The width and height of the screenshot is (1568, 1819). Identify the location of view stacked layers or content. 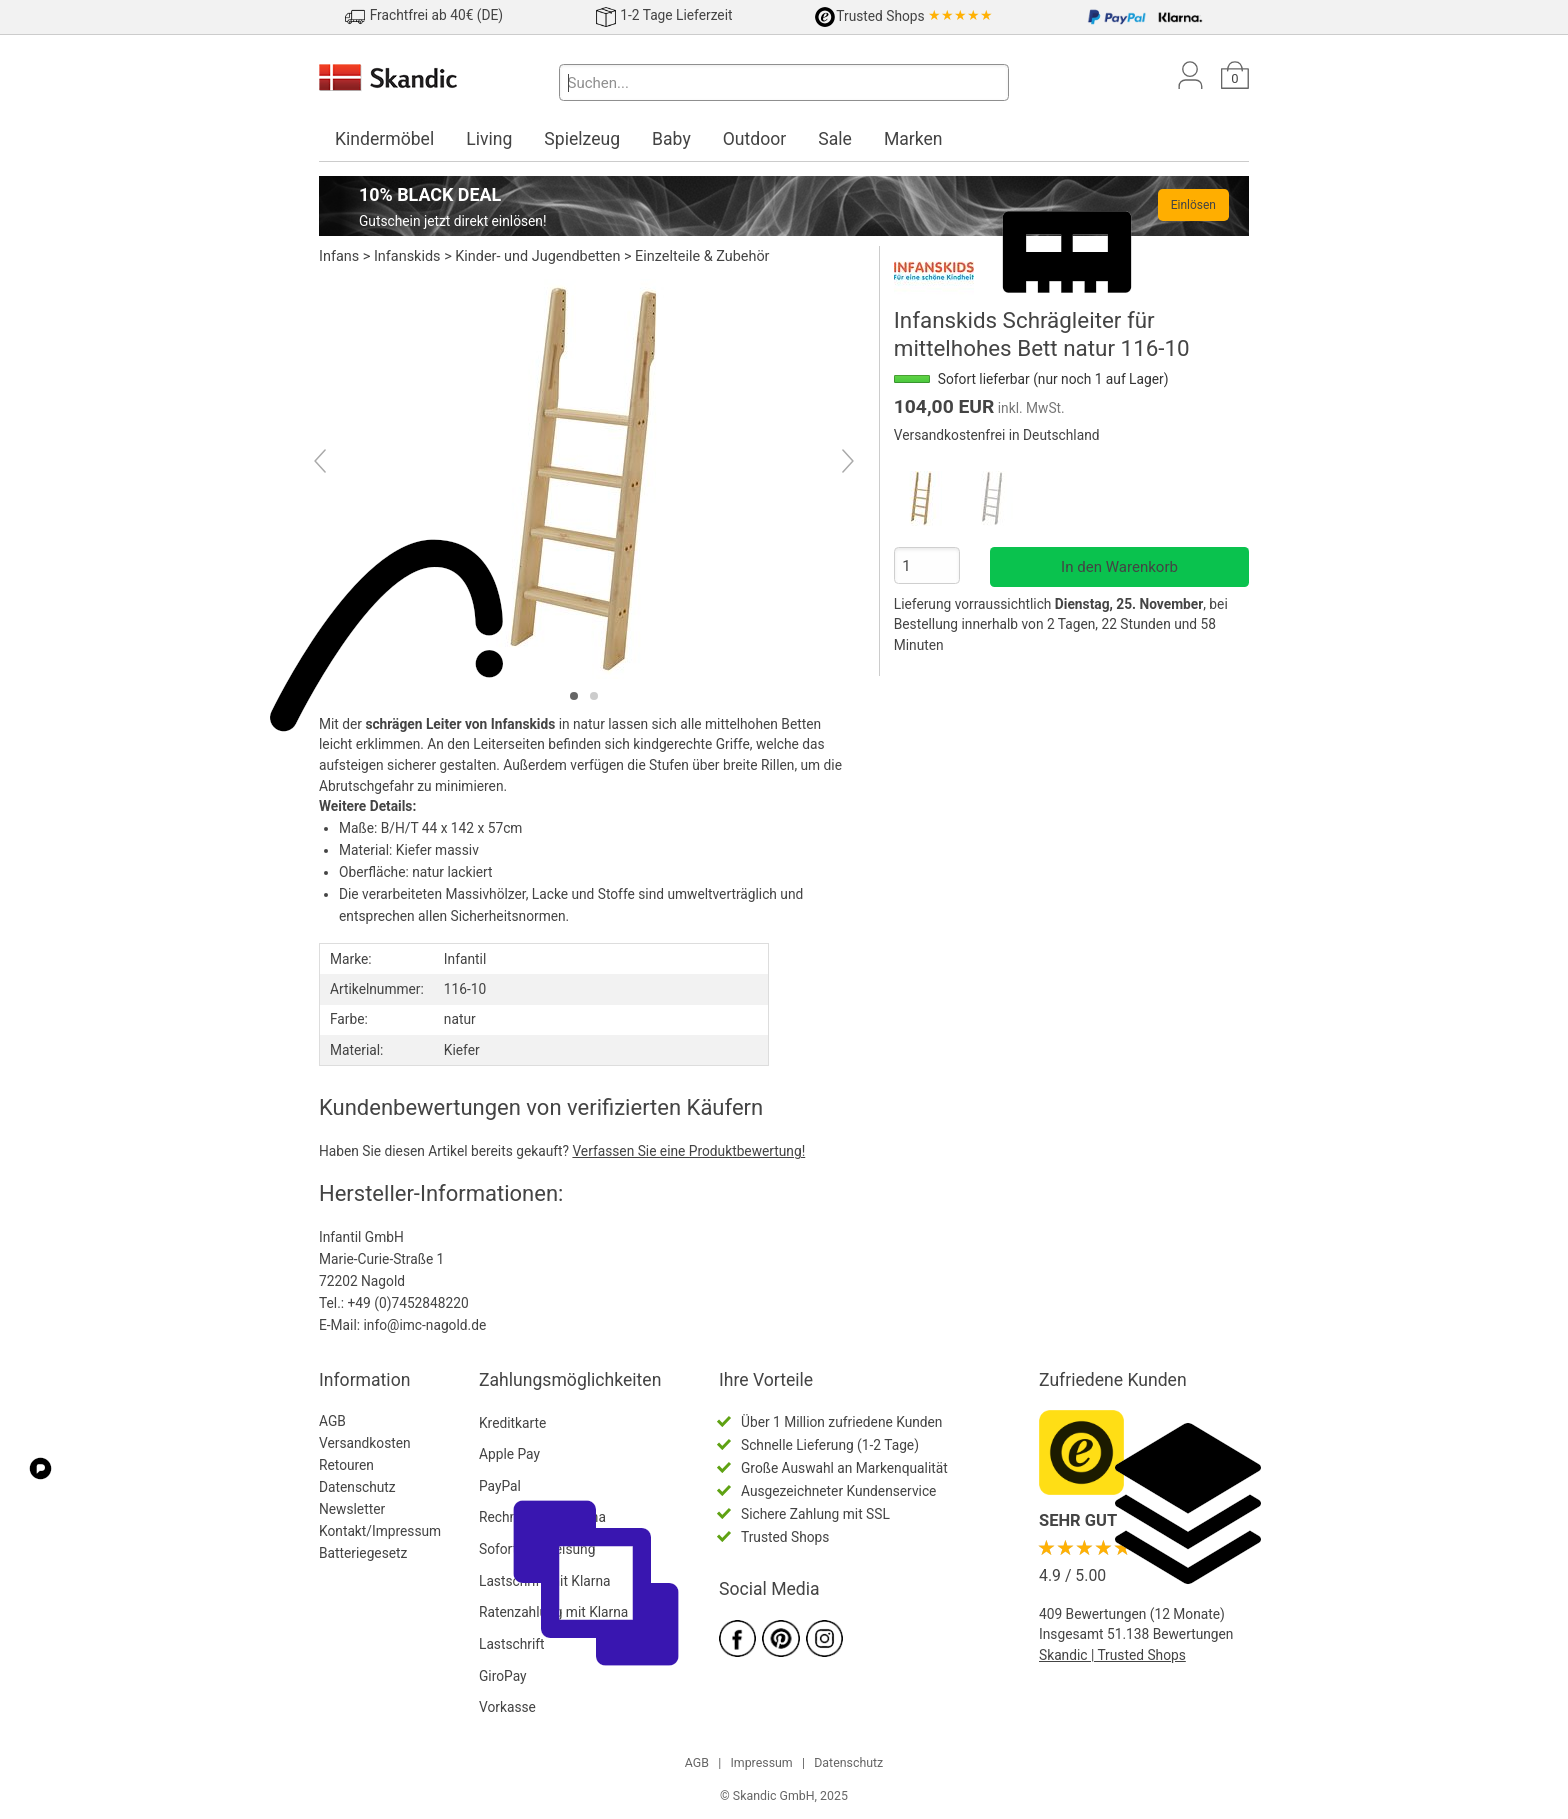
(1188, 1506).